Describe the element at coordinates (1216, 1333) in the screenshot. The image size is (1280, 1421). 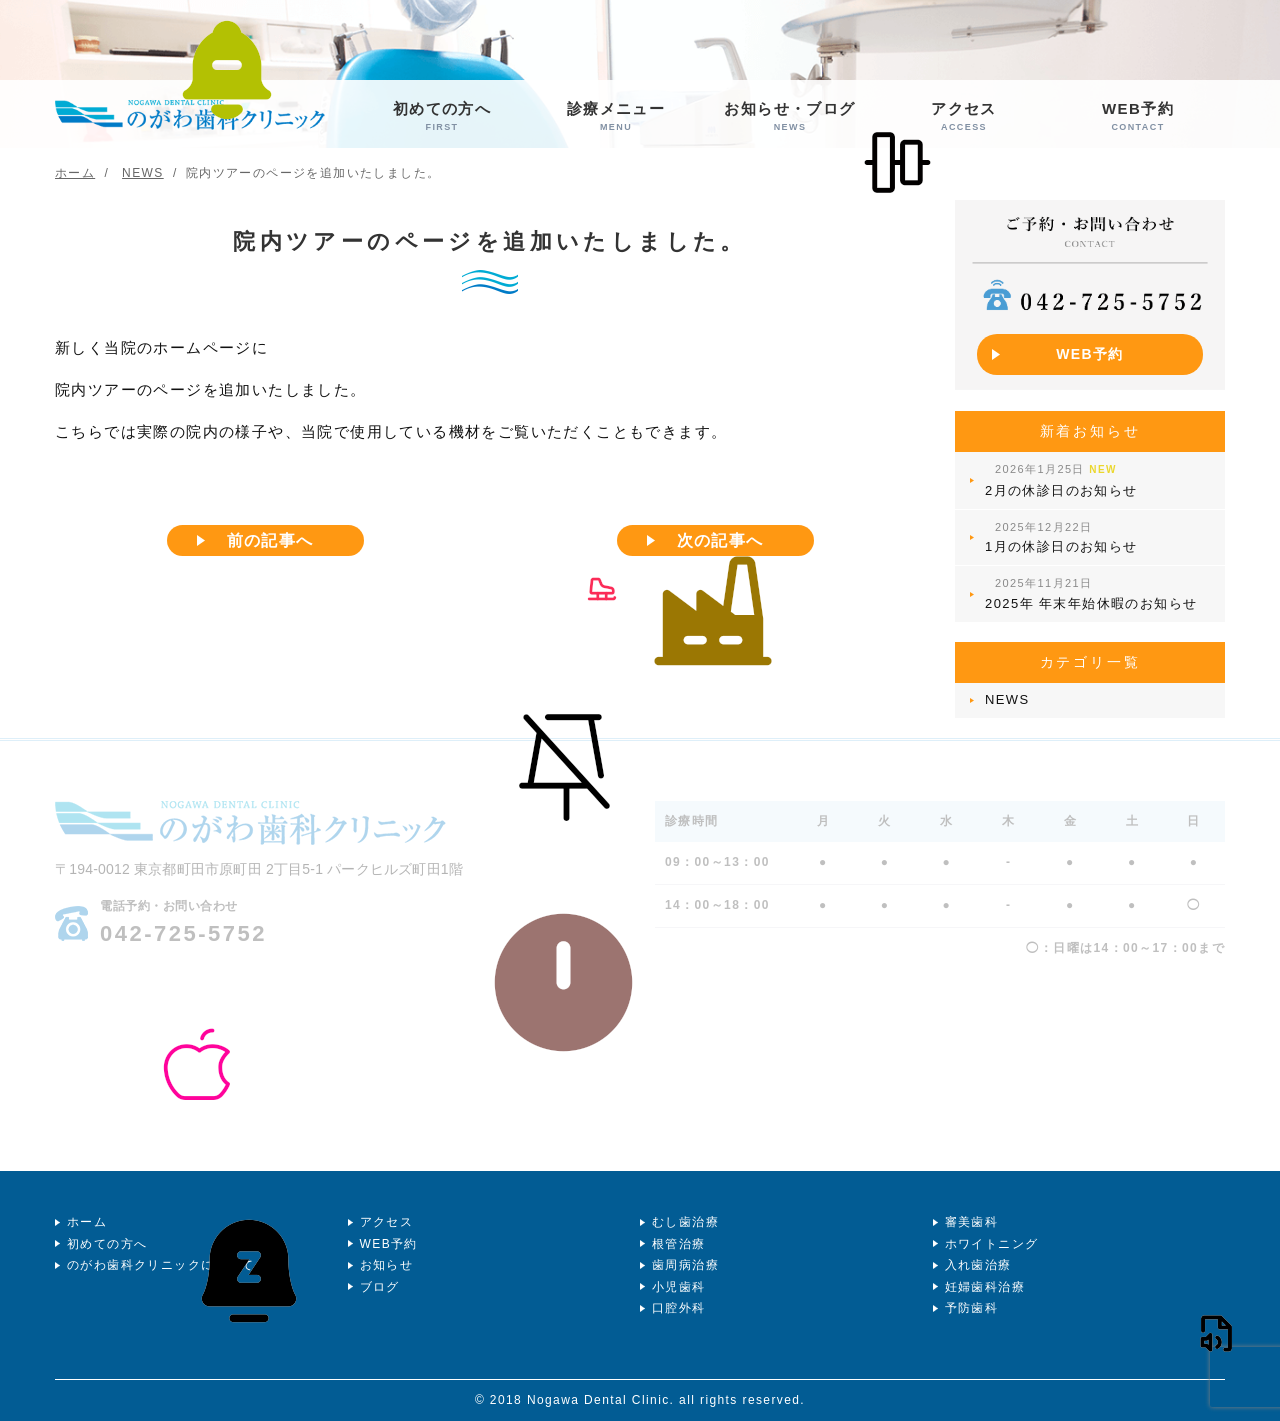
I see `open an audio file` at that location.